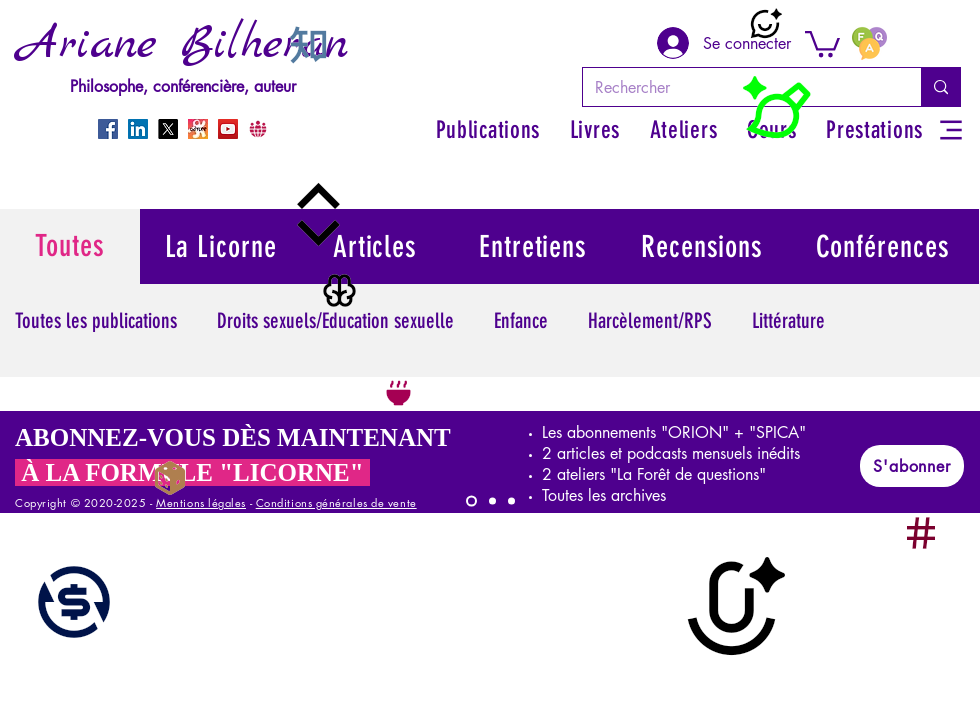  Describe the element at coordinates (731, 610) in the screenshot. I see `activate AI-powered voice input` at that location.